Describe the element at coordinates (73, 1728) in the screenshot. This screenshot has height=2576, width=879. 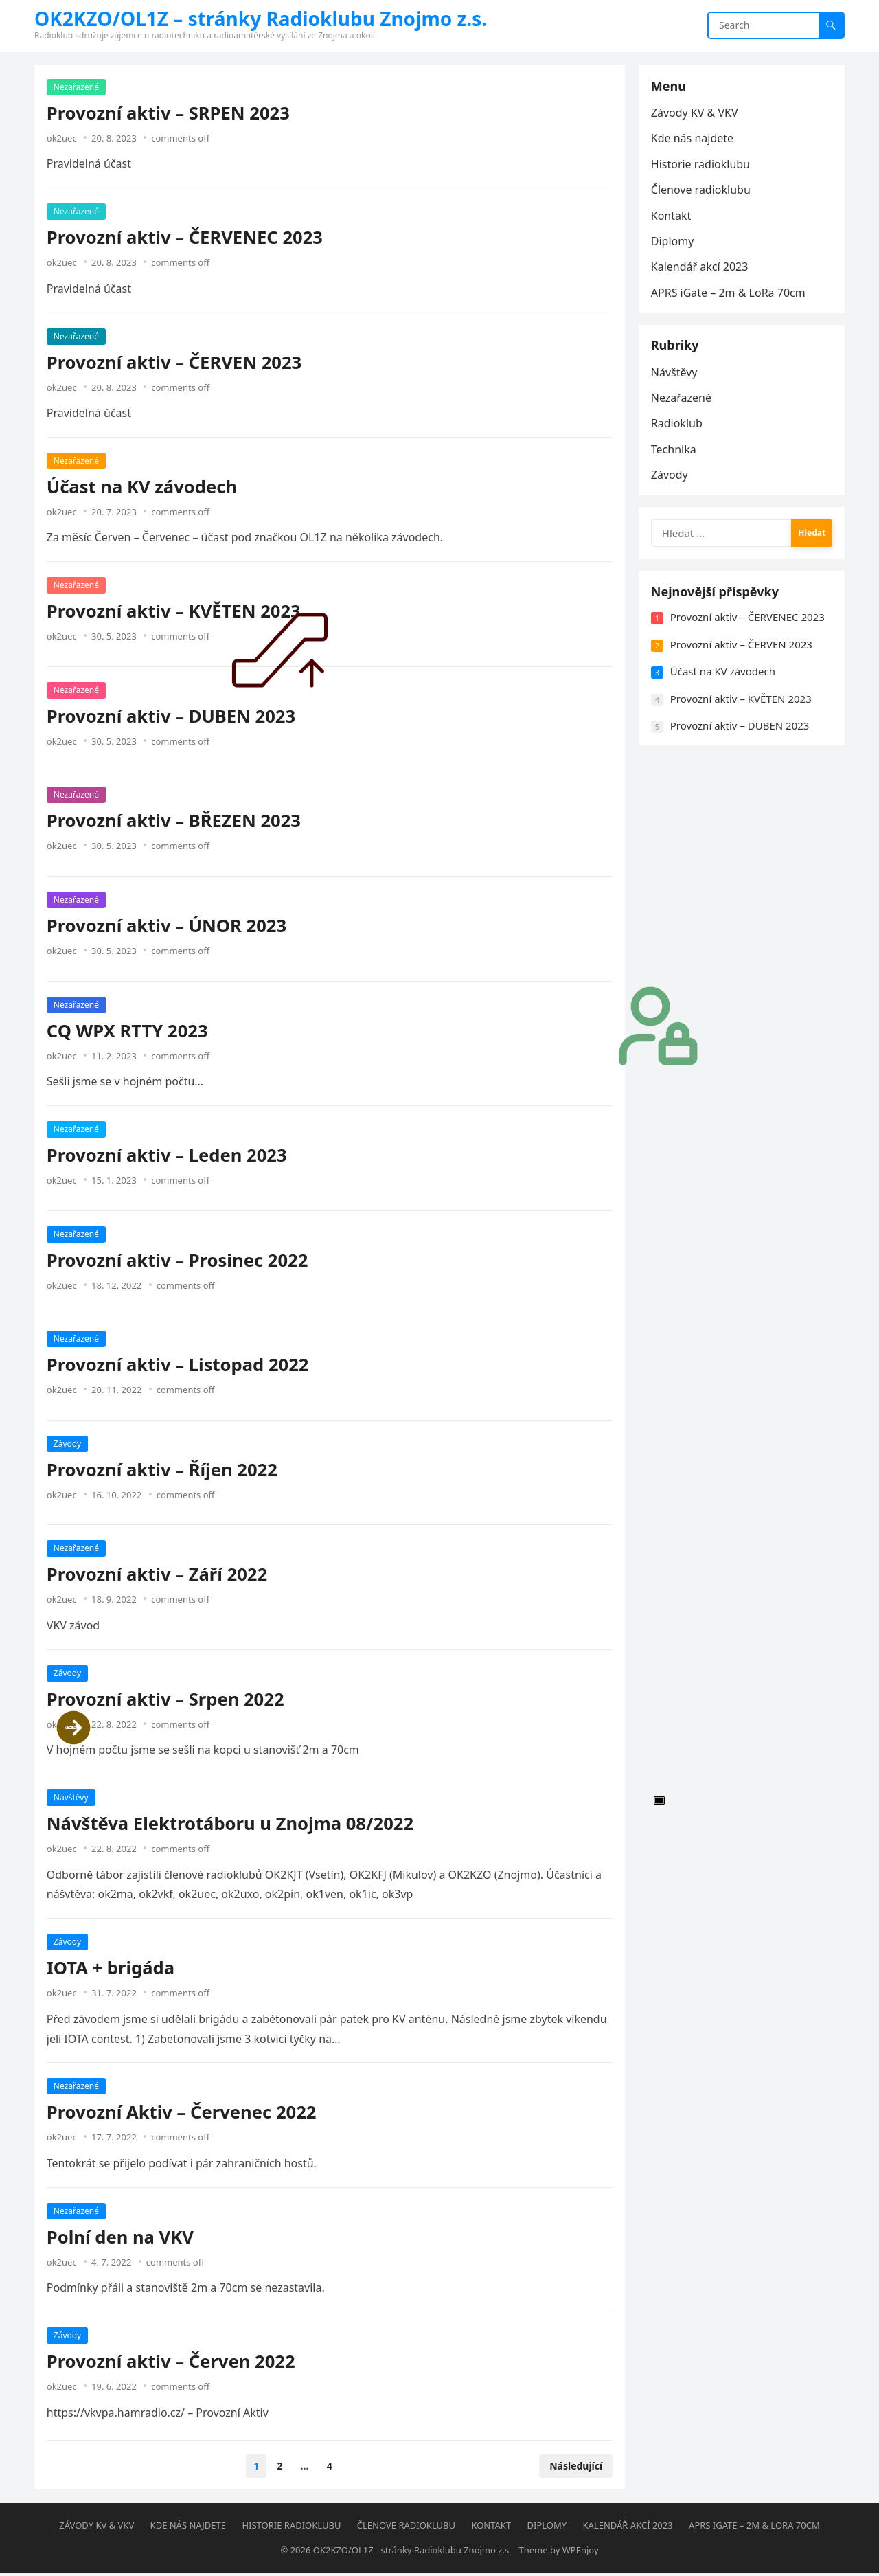
I see `proceed to the next step or screen` at that location.